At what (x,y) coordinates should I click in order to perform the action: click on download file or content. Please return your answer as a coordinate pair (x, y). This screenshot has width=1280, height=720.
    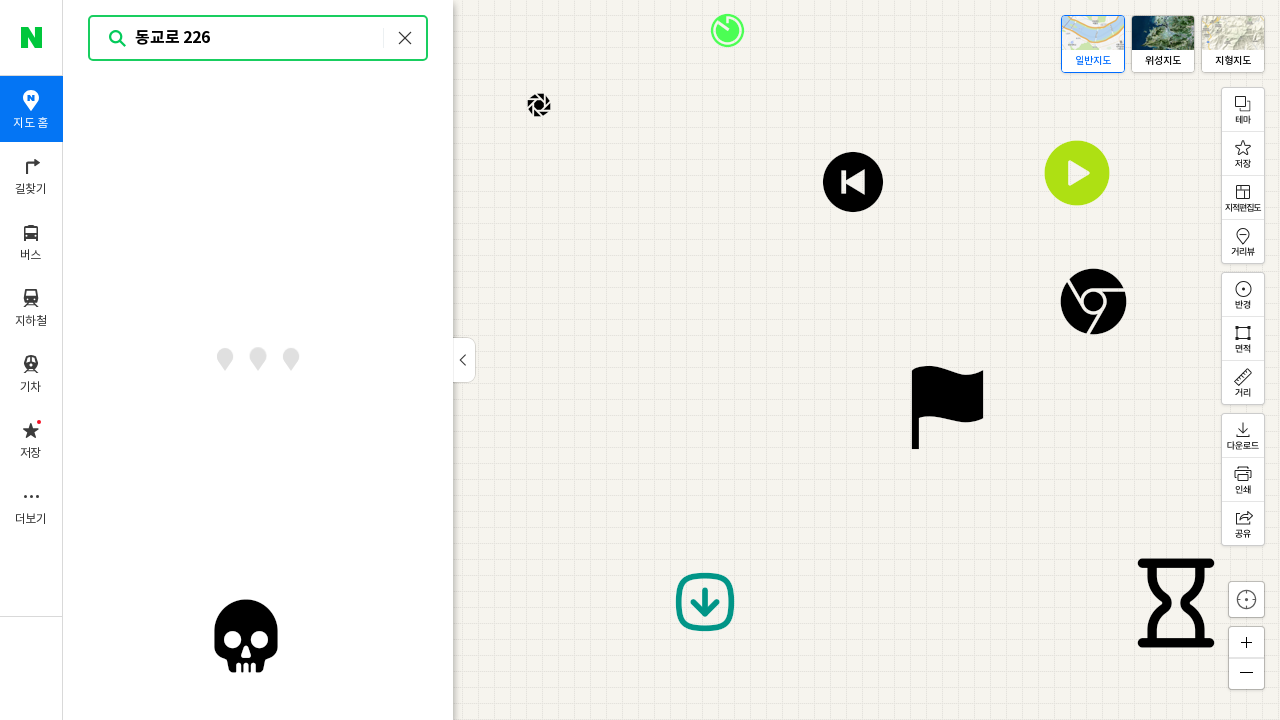
    Looking at the image, I should click on (705, 602).